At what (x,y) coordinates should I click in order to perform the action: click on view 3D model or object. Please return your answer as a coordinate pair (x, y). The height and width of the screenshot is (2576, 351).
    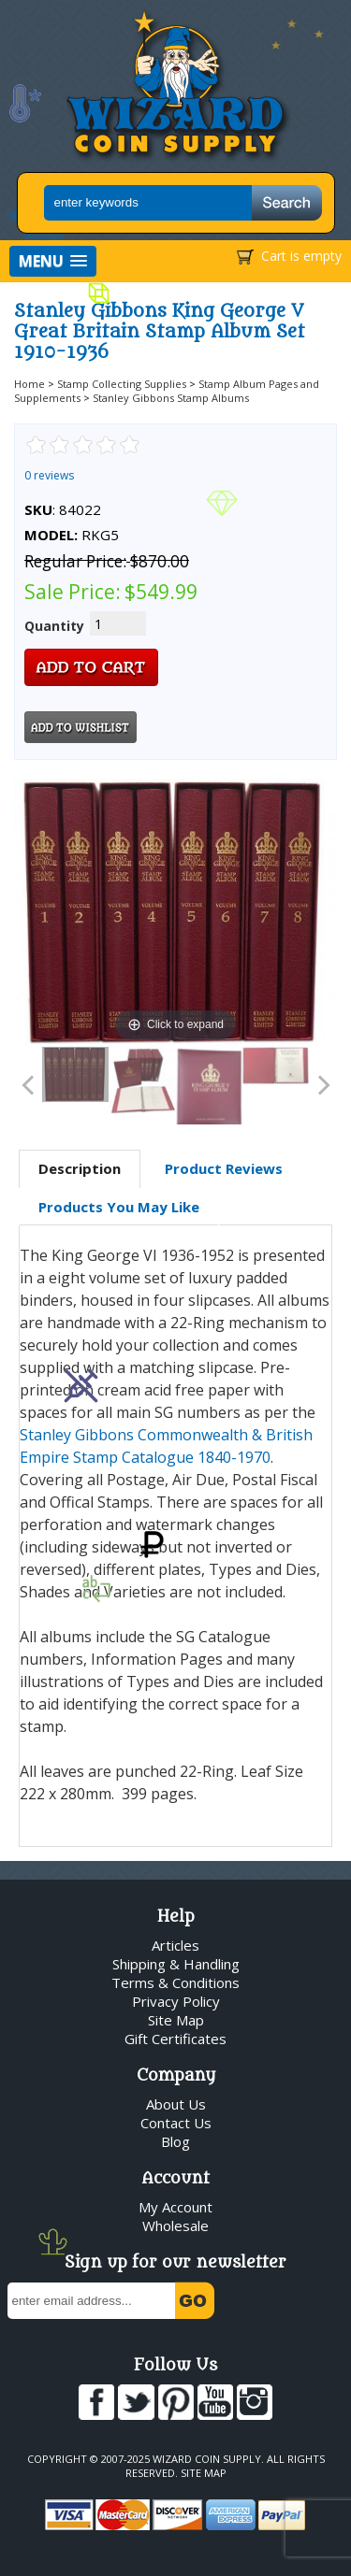
    Looking at the image, I should click on (98, 293).